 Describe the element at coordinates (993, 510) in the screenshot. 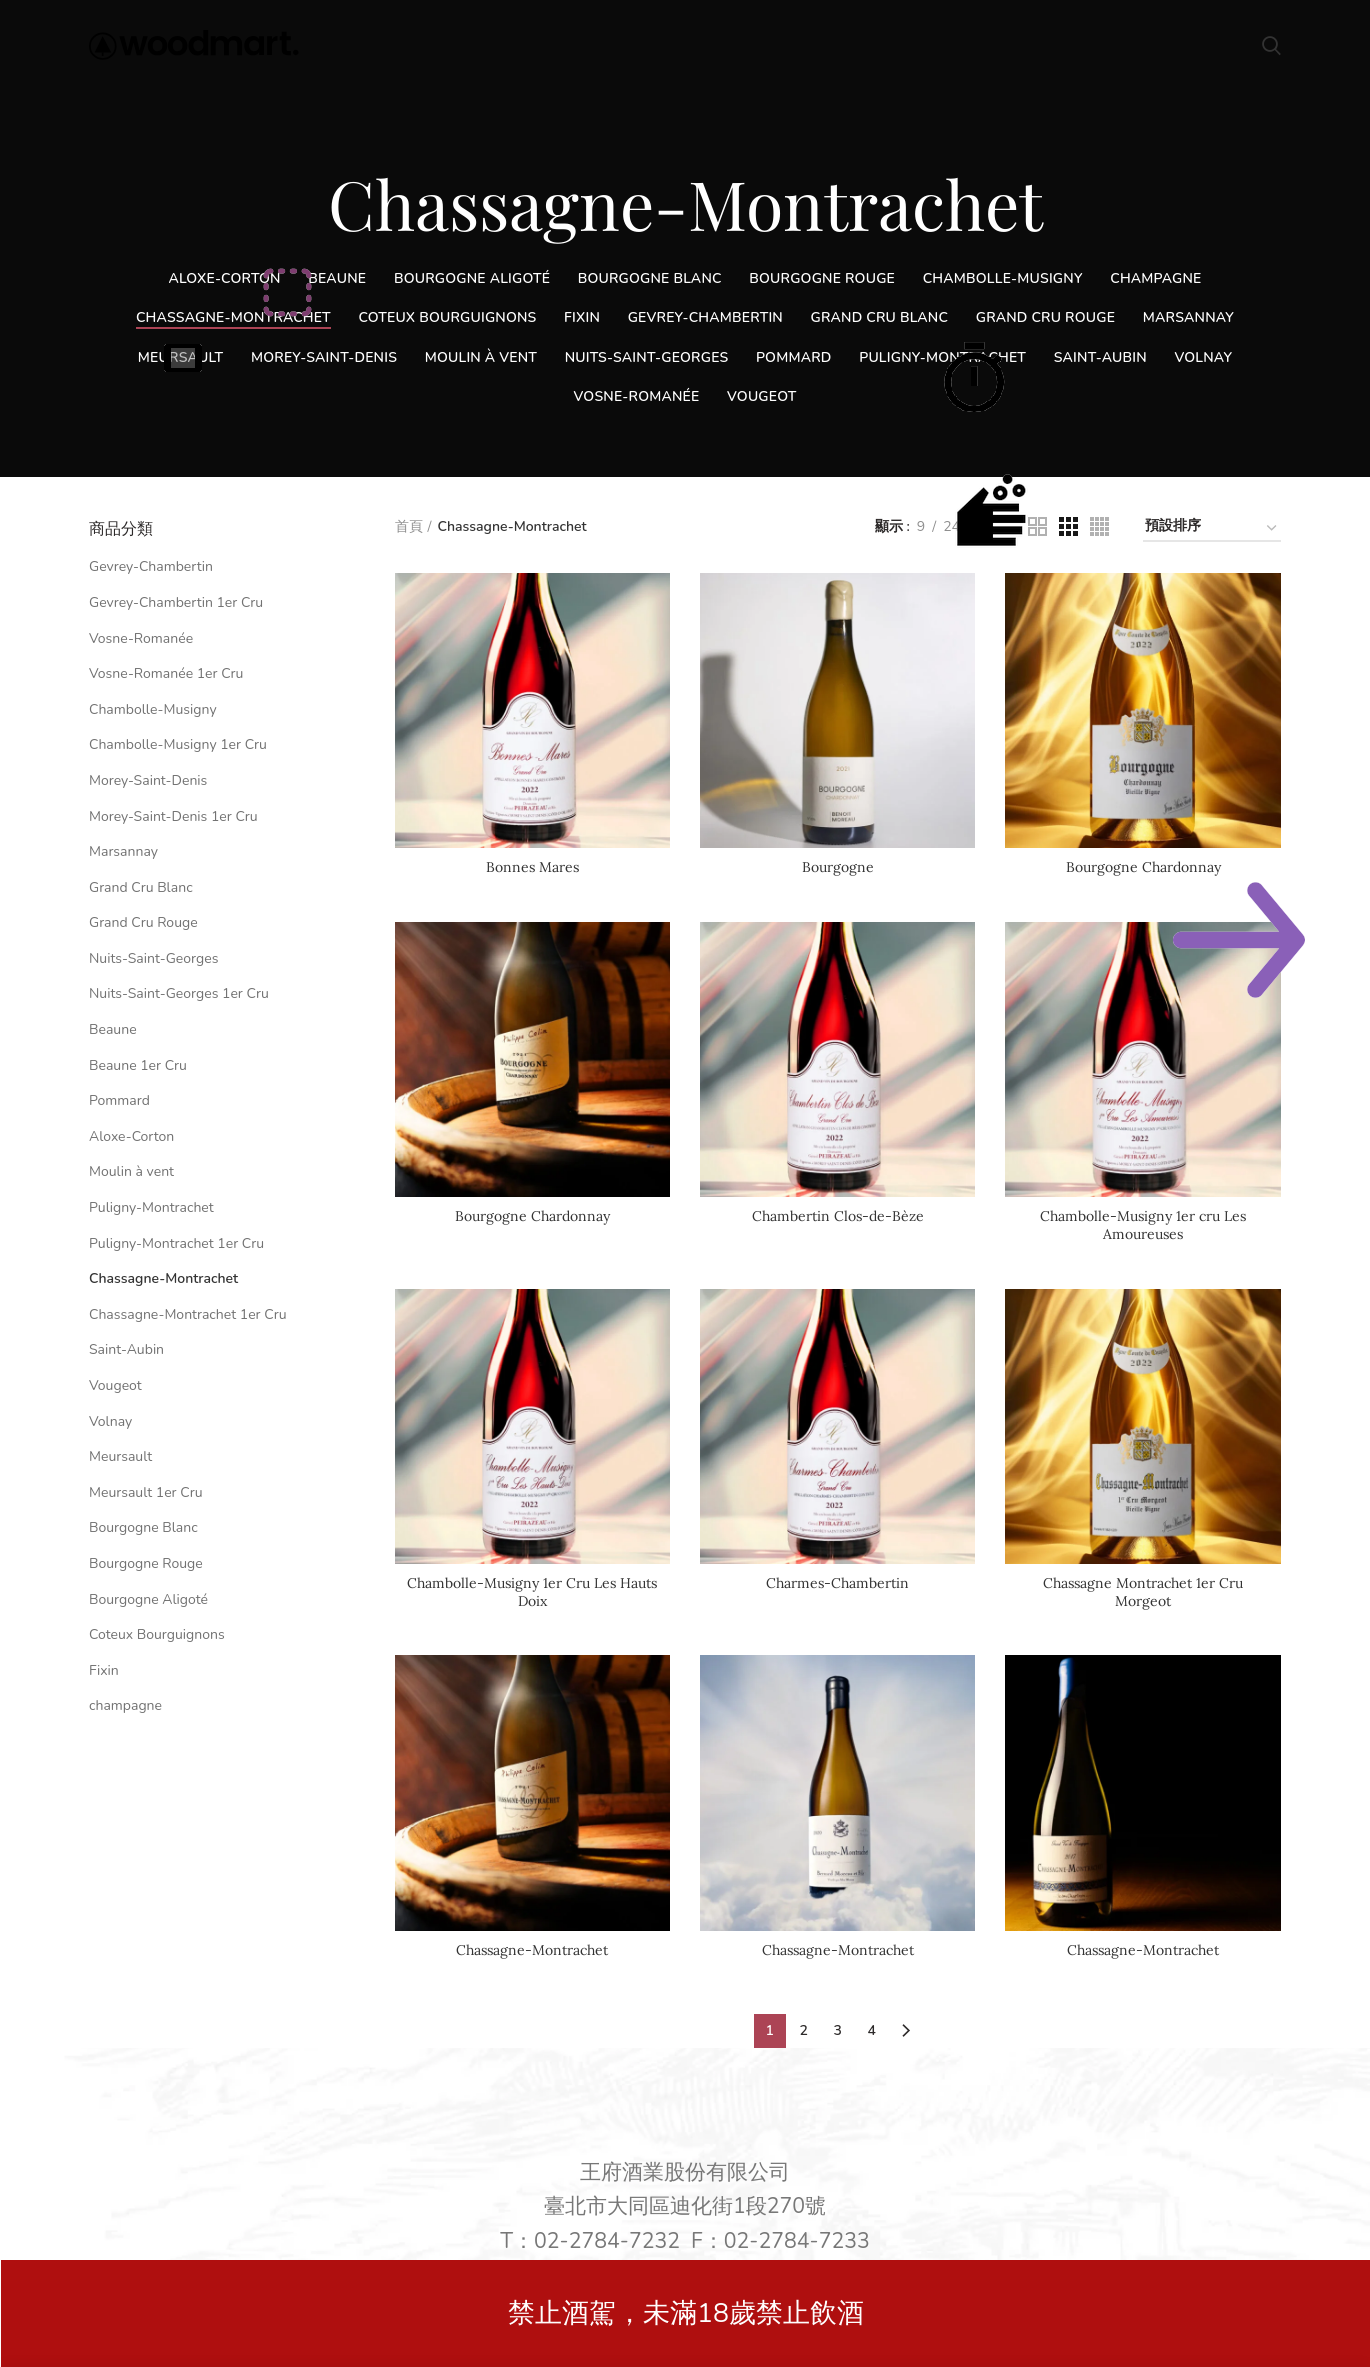

I see `indicates handwashing or hygiene facilities nearby` at that location.